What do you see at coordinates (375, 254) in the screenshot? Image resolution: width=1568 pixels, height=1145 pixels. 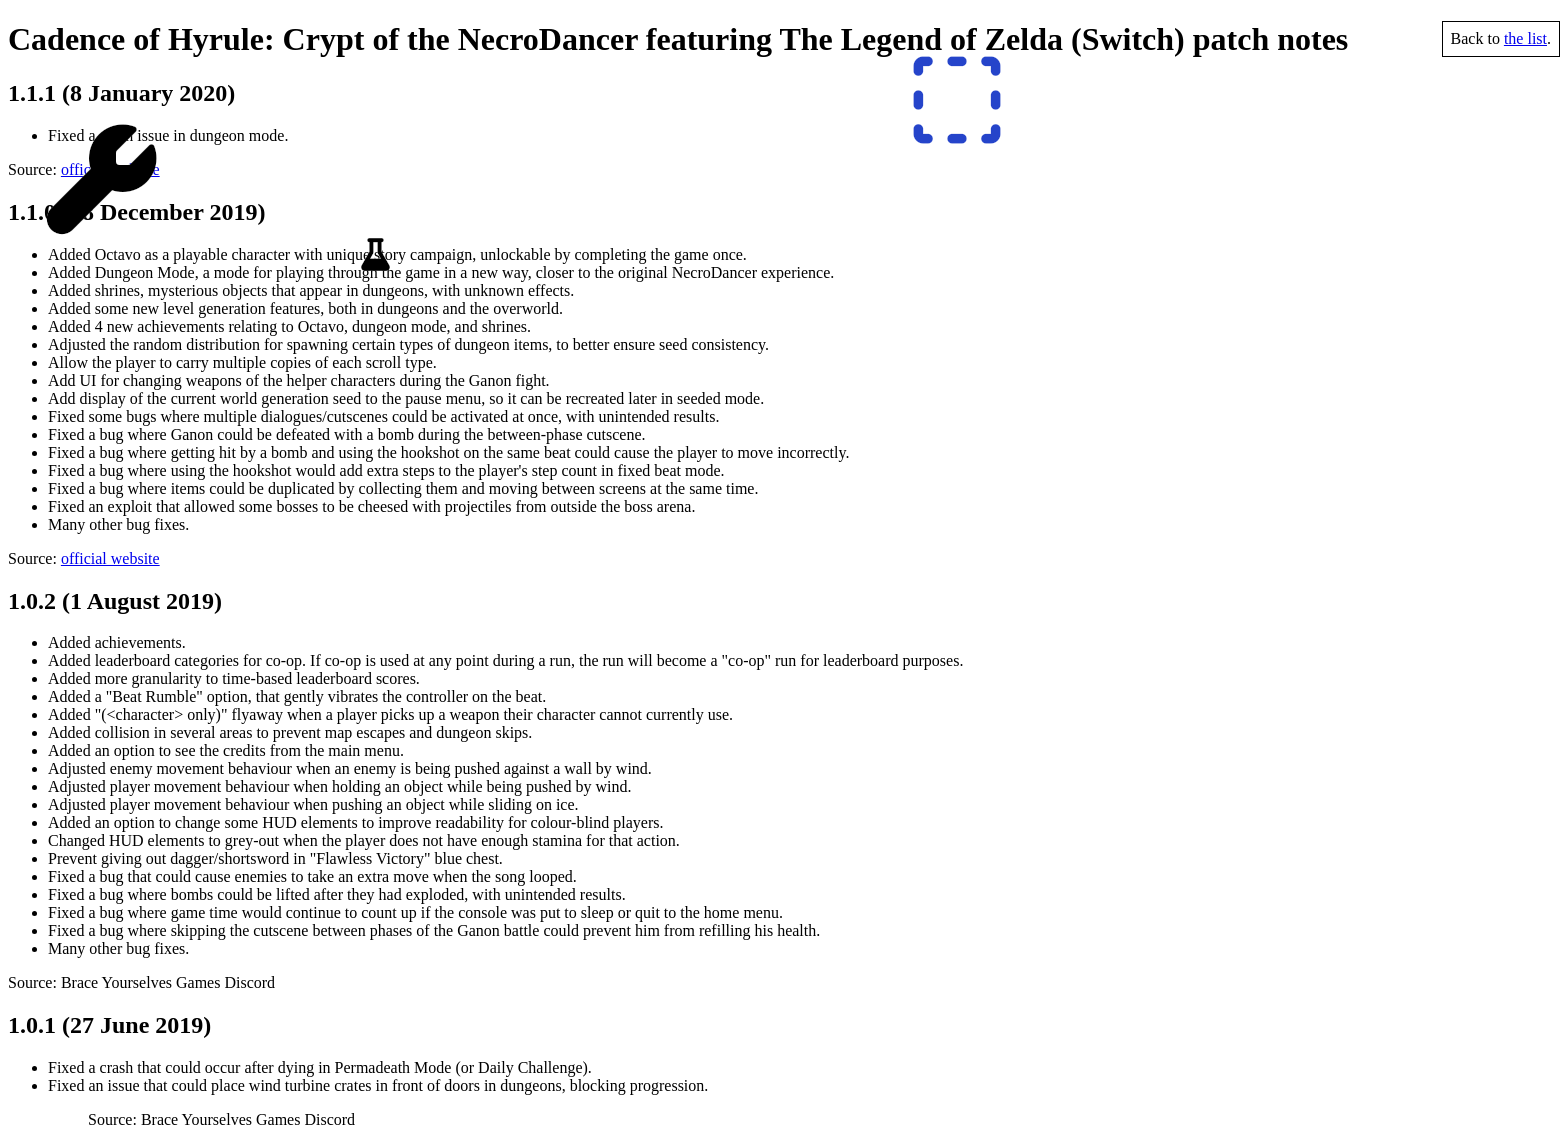 I see `access science or laboratory features` at bounding box center [375, 254].